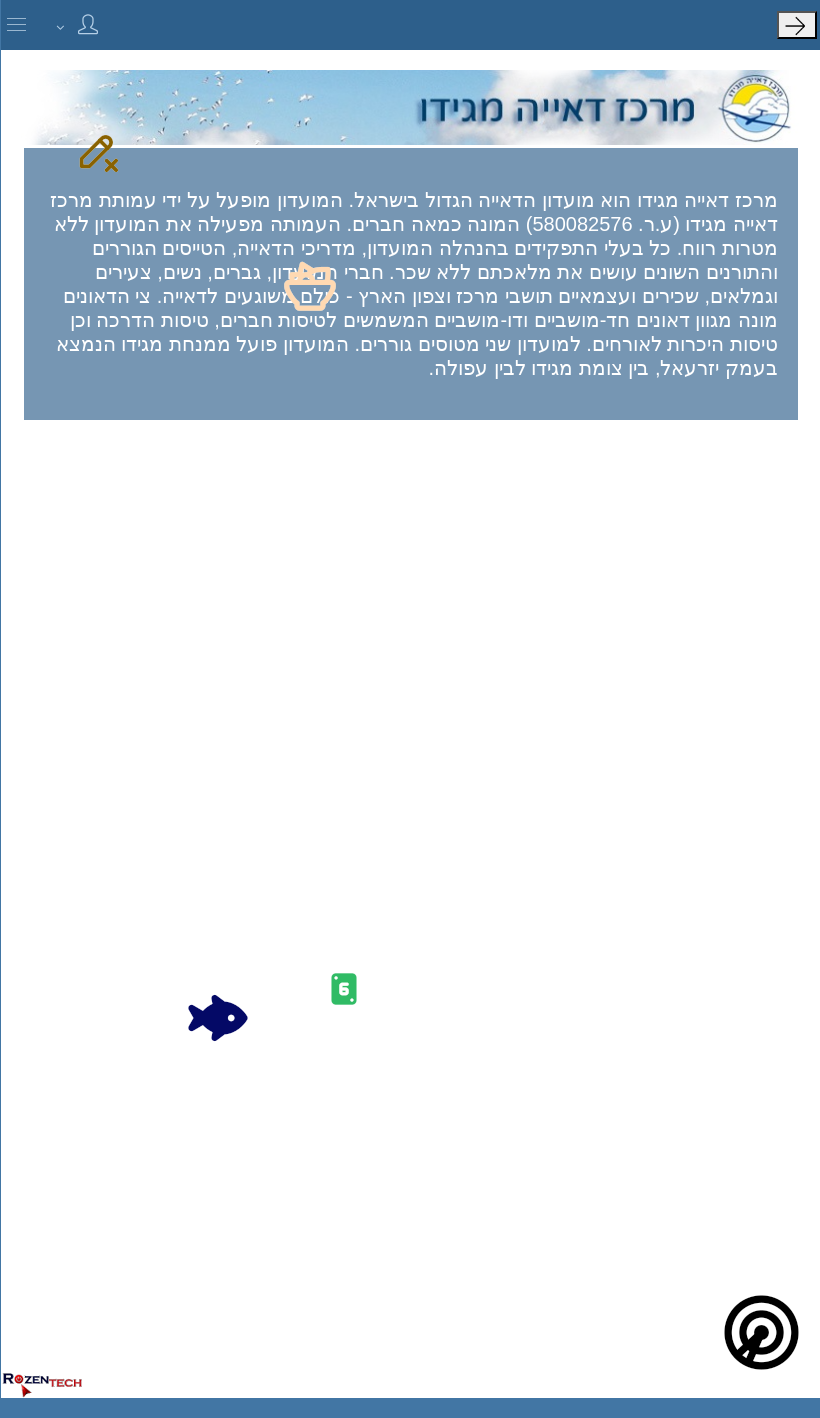 The width and height of the screenshot is (820, 1418). What do you see at coordinates (344, 989) in the screenshot?
I see `a six of any suit in a card game` at bounding box center [344, 989].